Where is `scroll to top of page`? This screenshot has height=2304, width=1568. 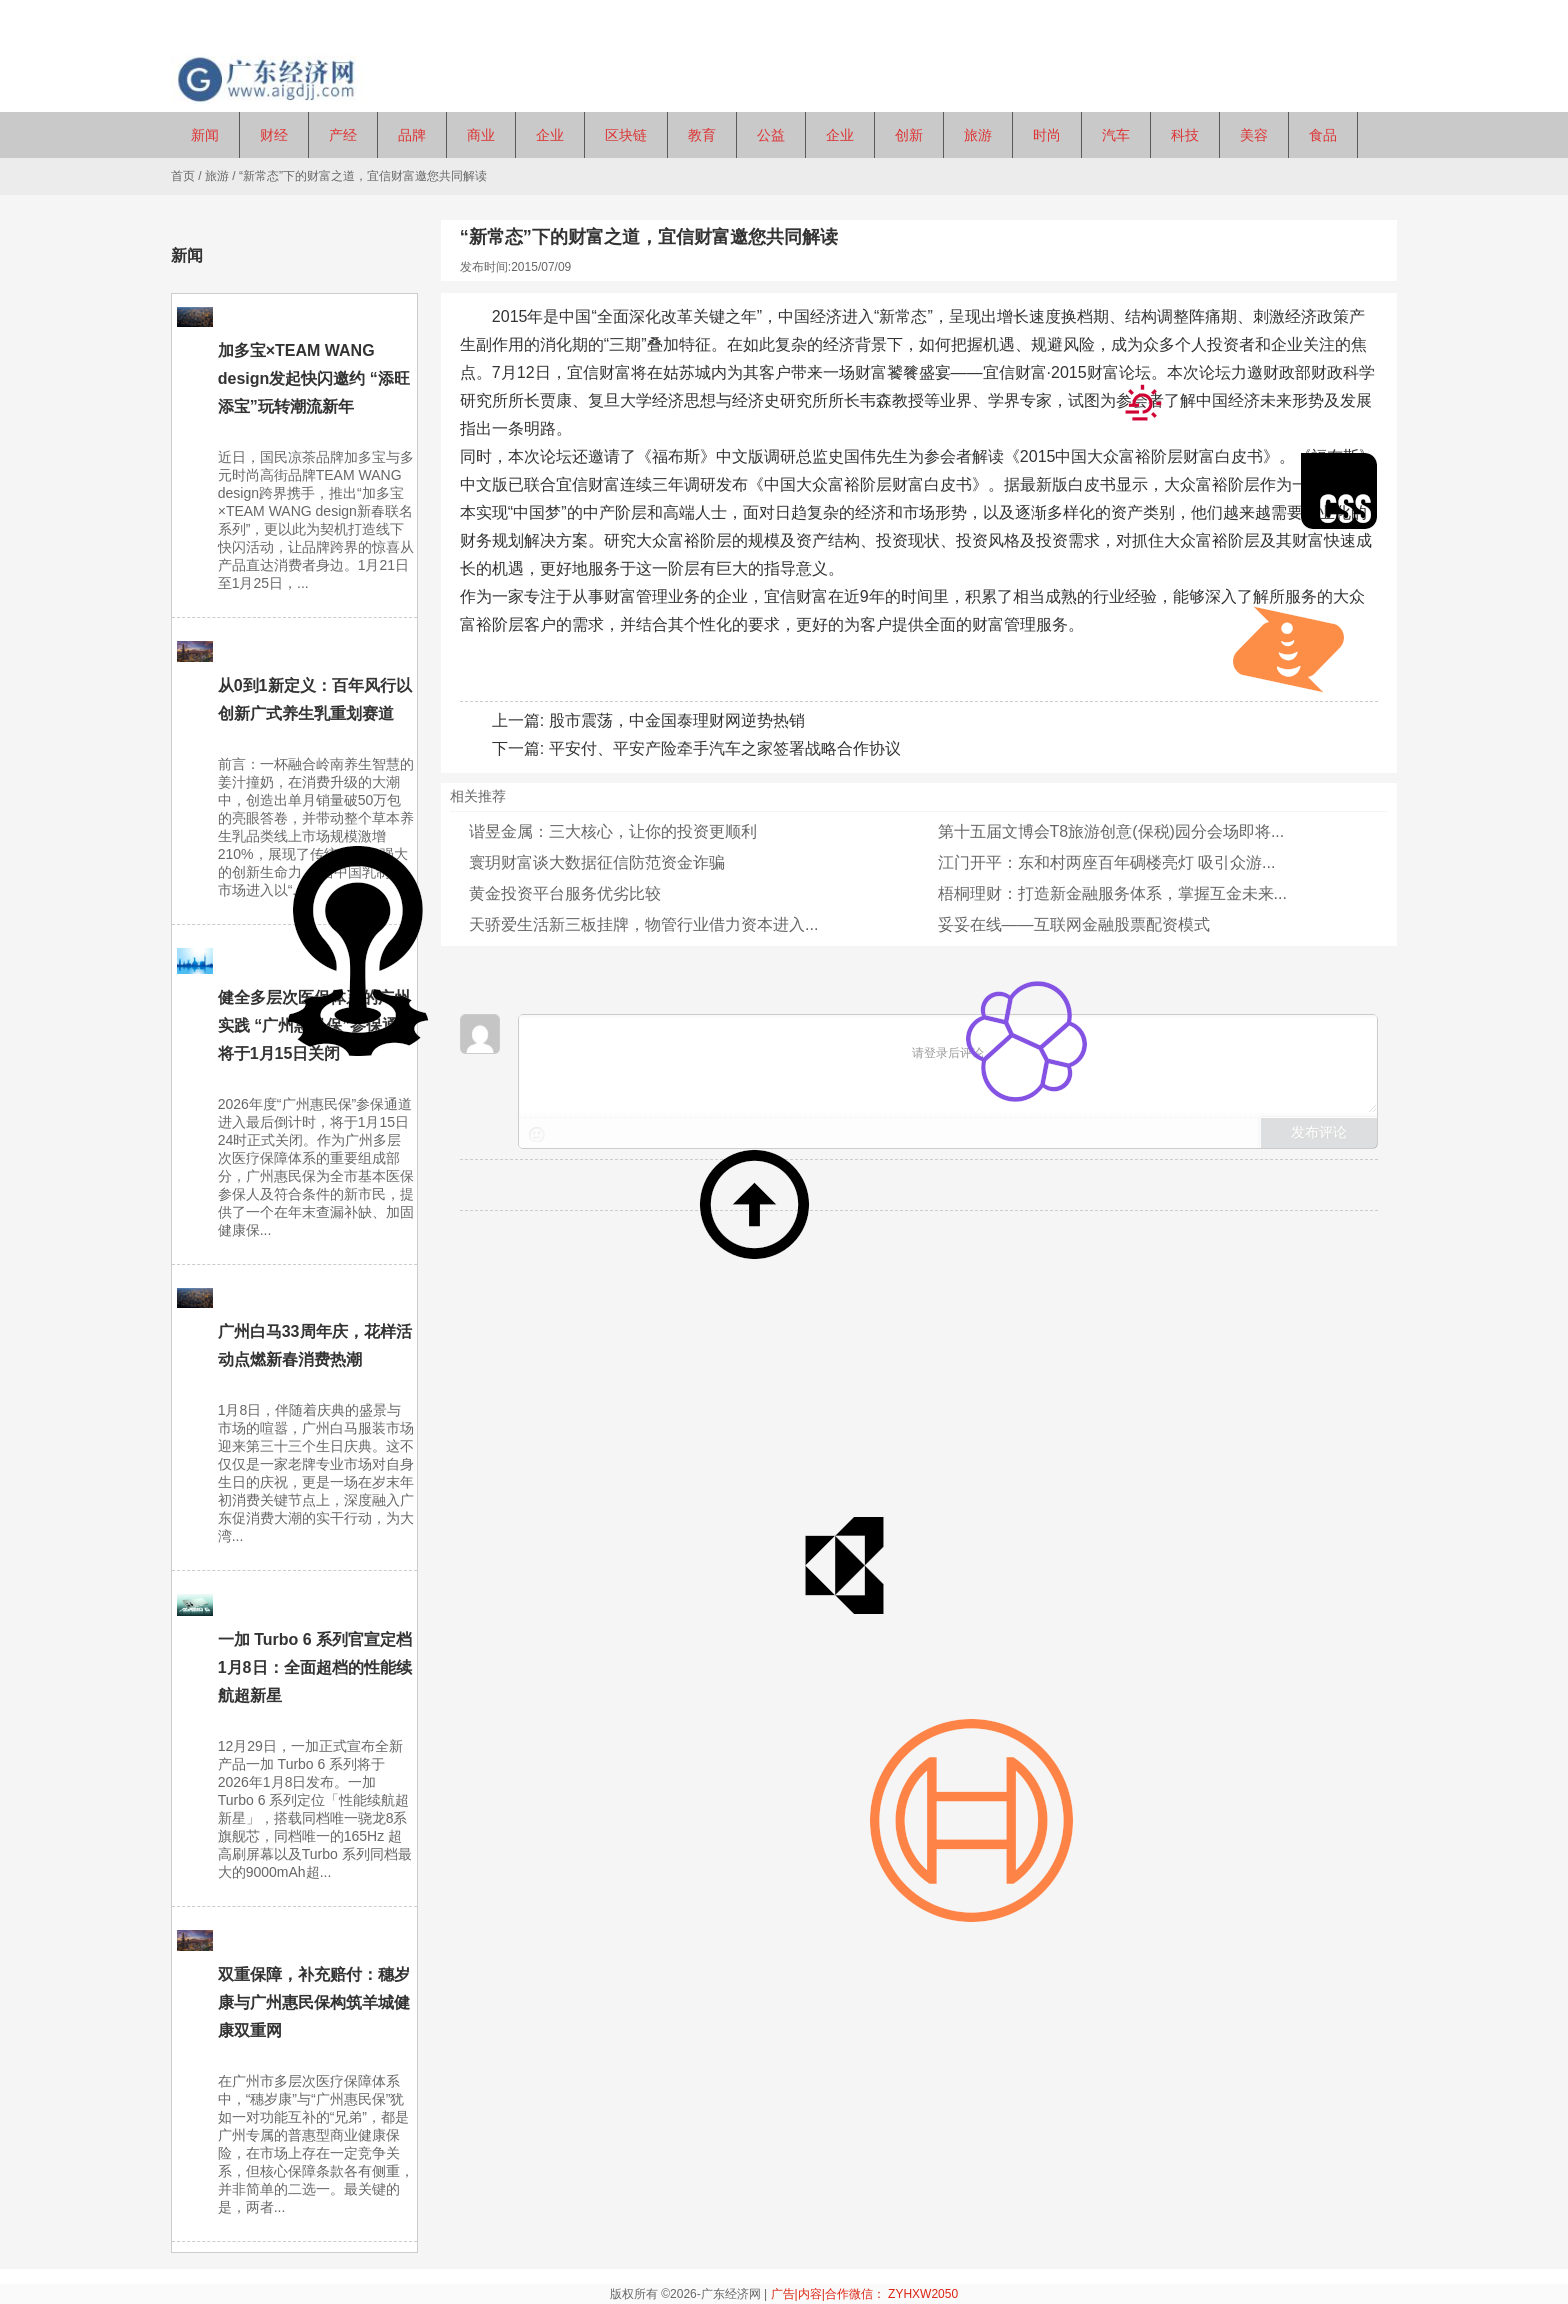
scroll to top of page is located at coordinates (754, 1204).